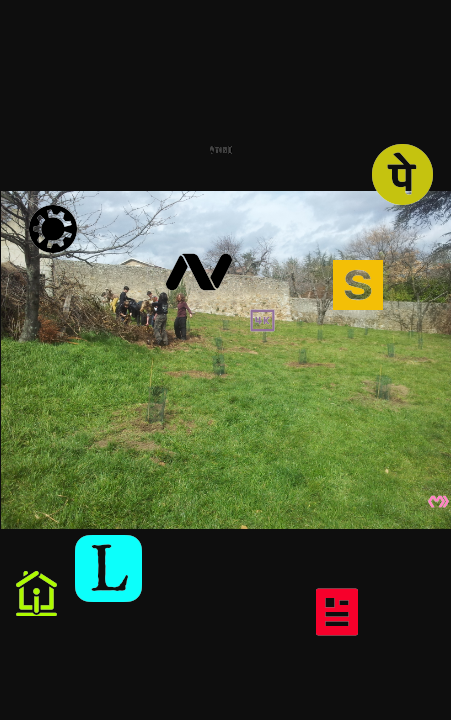 The image size is (451, 720). What do you see at coordinates (402, 174) in the screenshot?
I see `open PhonePe payment app` at bounding box center [402, 174].